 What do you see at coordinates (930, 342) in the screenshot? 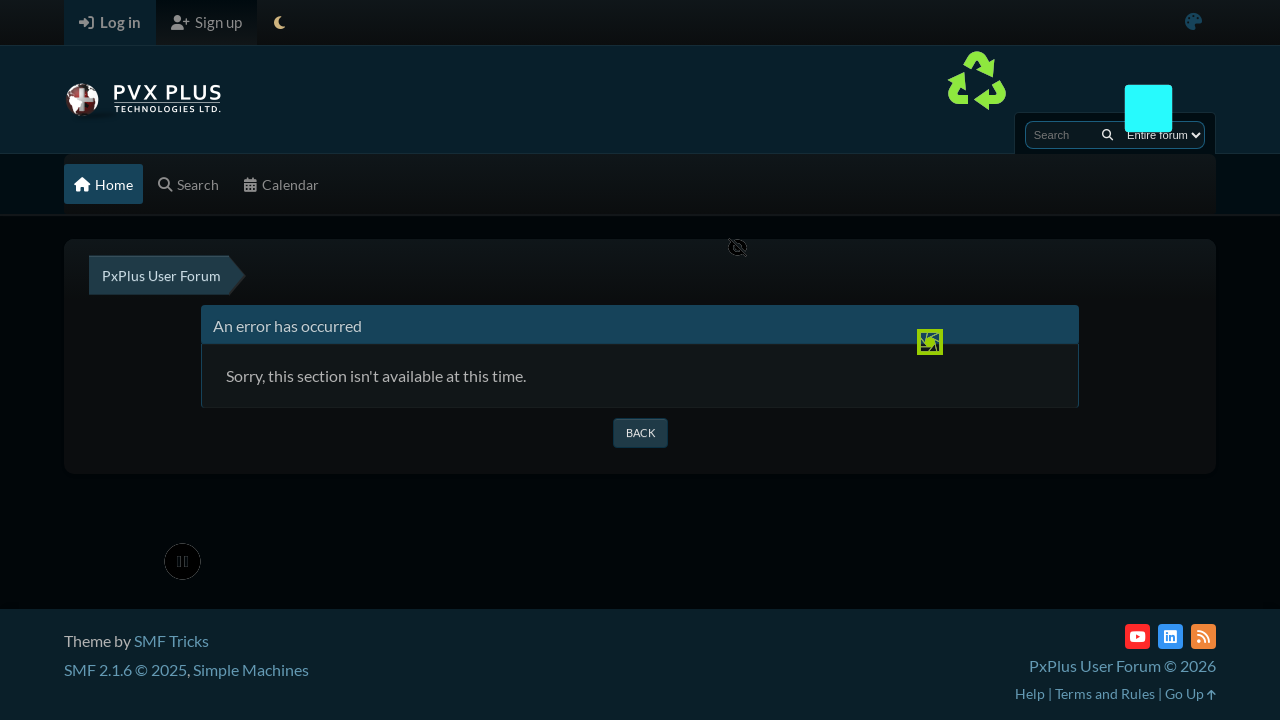
I see `open google lens for visual search` at bounding box center [930, 342].